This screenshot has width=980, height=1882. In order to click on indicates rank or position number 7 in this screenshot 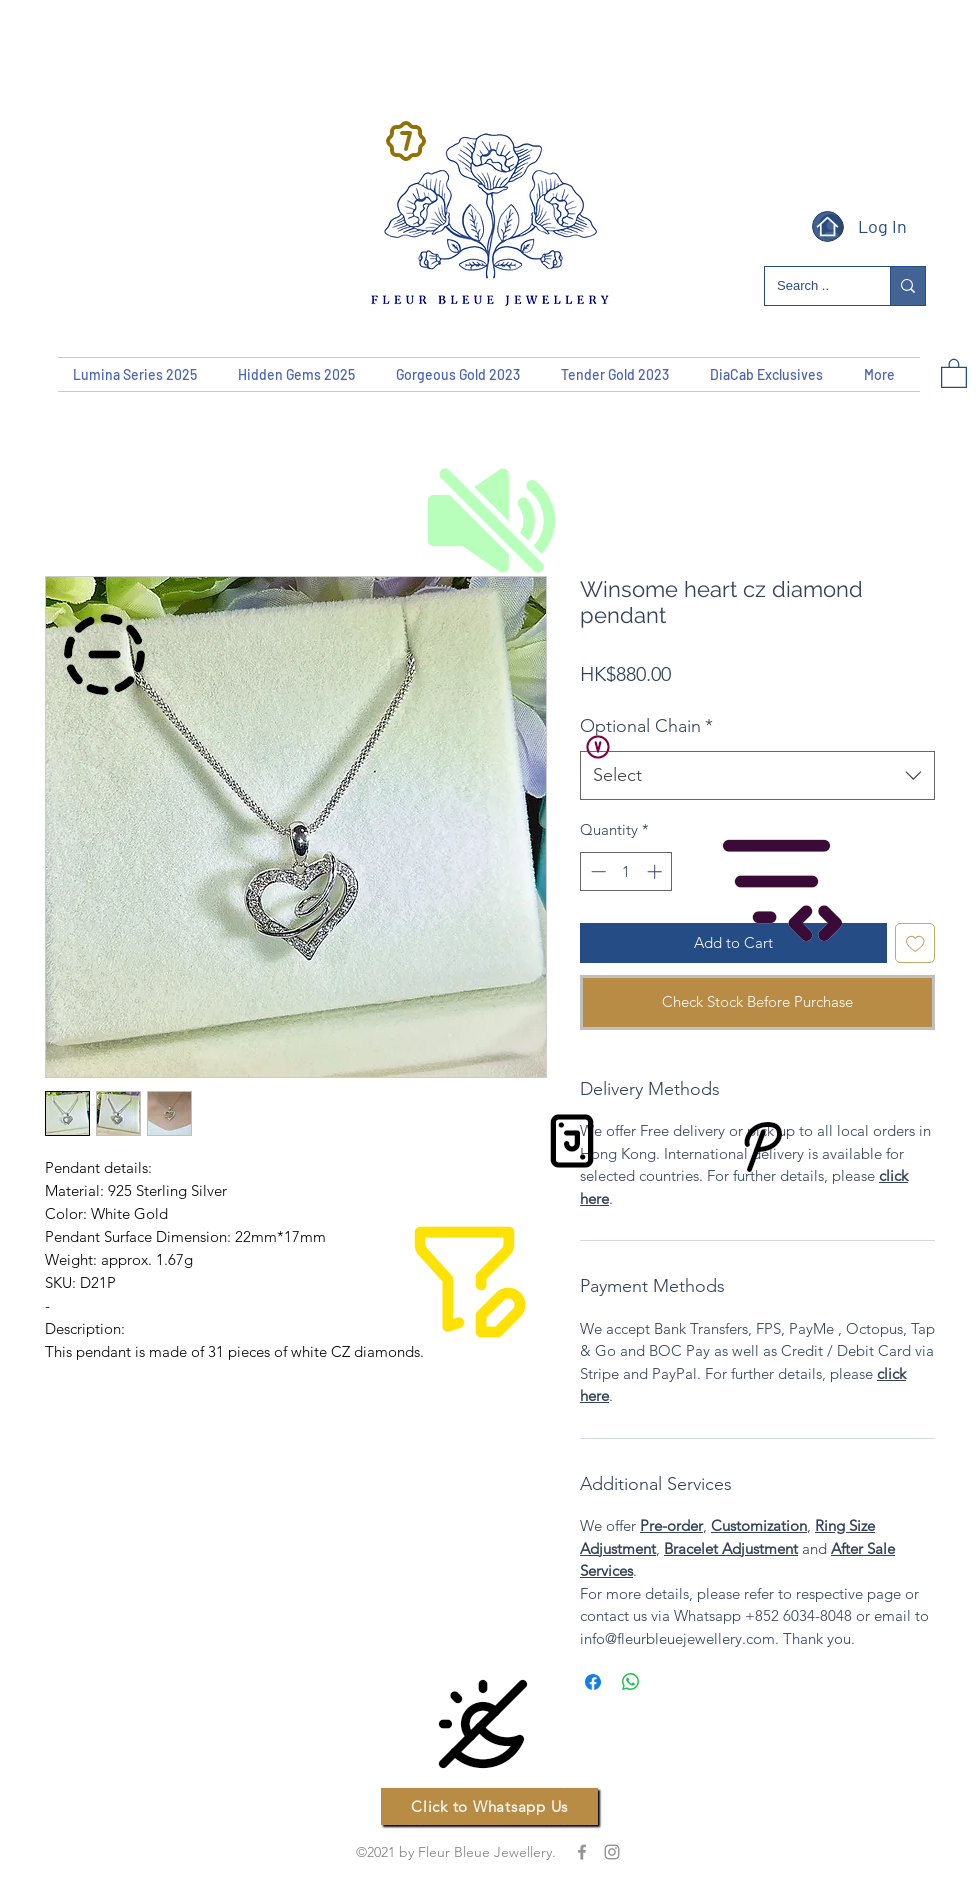, I will do `click(406, 141)`.